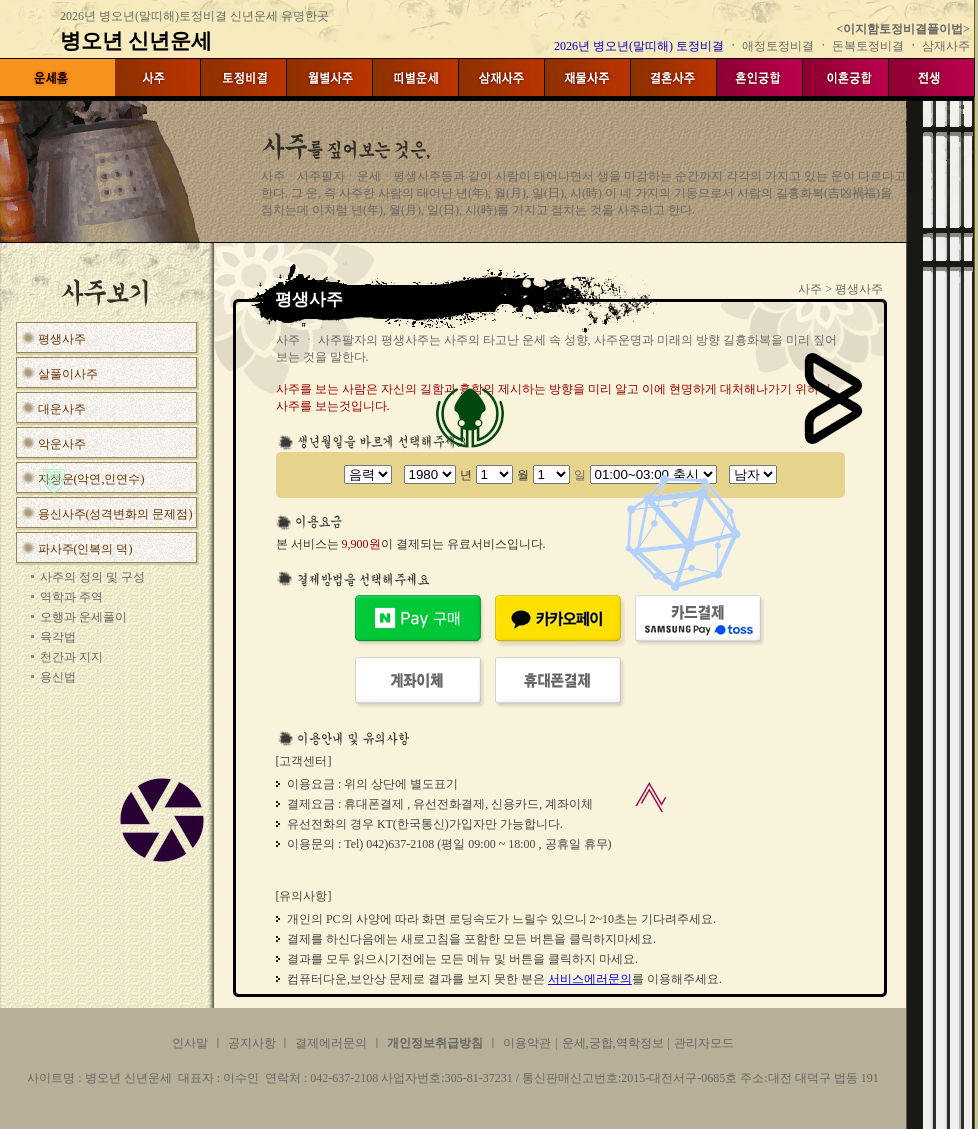 This screenshot has height=1129, width=978. What do you see at coordinates (651, 797) in the screenshot?
I see `think peaks brand logo` at bounding box center [651, 797].